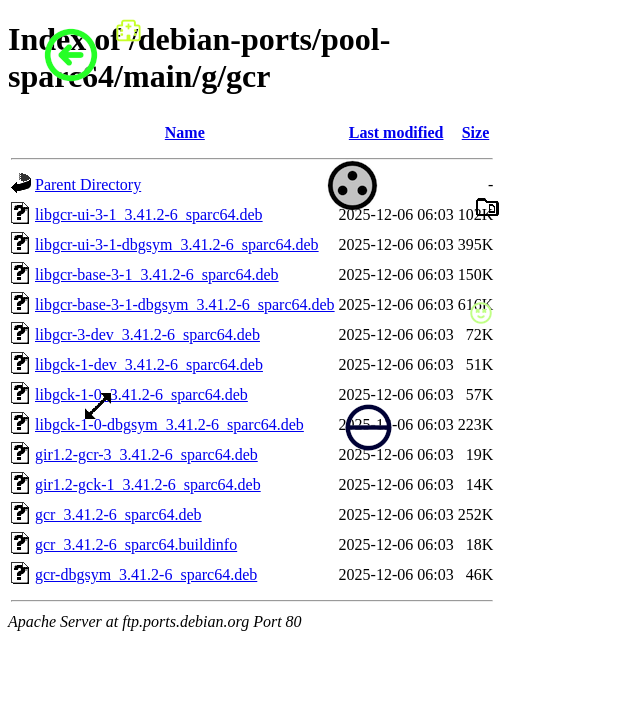 This screenshot has height=720, width=619. What do you see at coordinates (128, 30) in the screenshot?
I see `find nearby hospitals or medical facilities` at bounding box center [128, 30].